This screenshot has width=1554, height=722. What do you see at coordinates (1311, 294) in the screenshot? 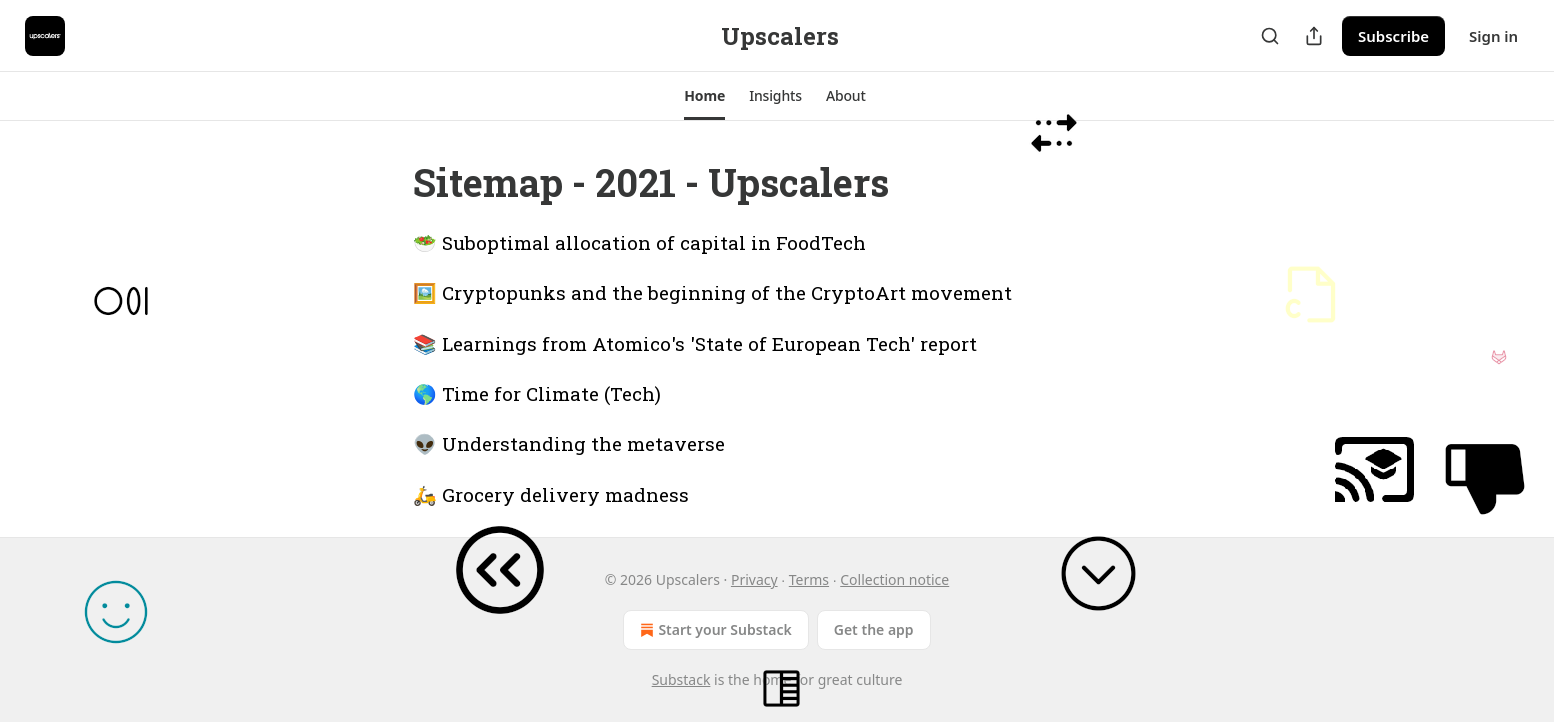
I see `open a C programming language file` at bounding box center [1311, 294].